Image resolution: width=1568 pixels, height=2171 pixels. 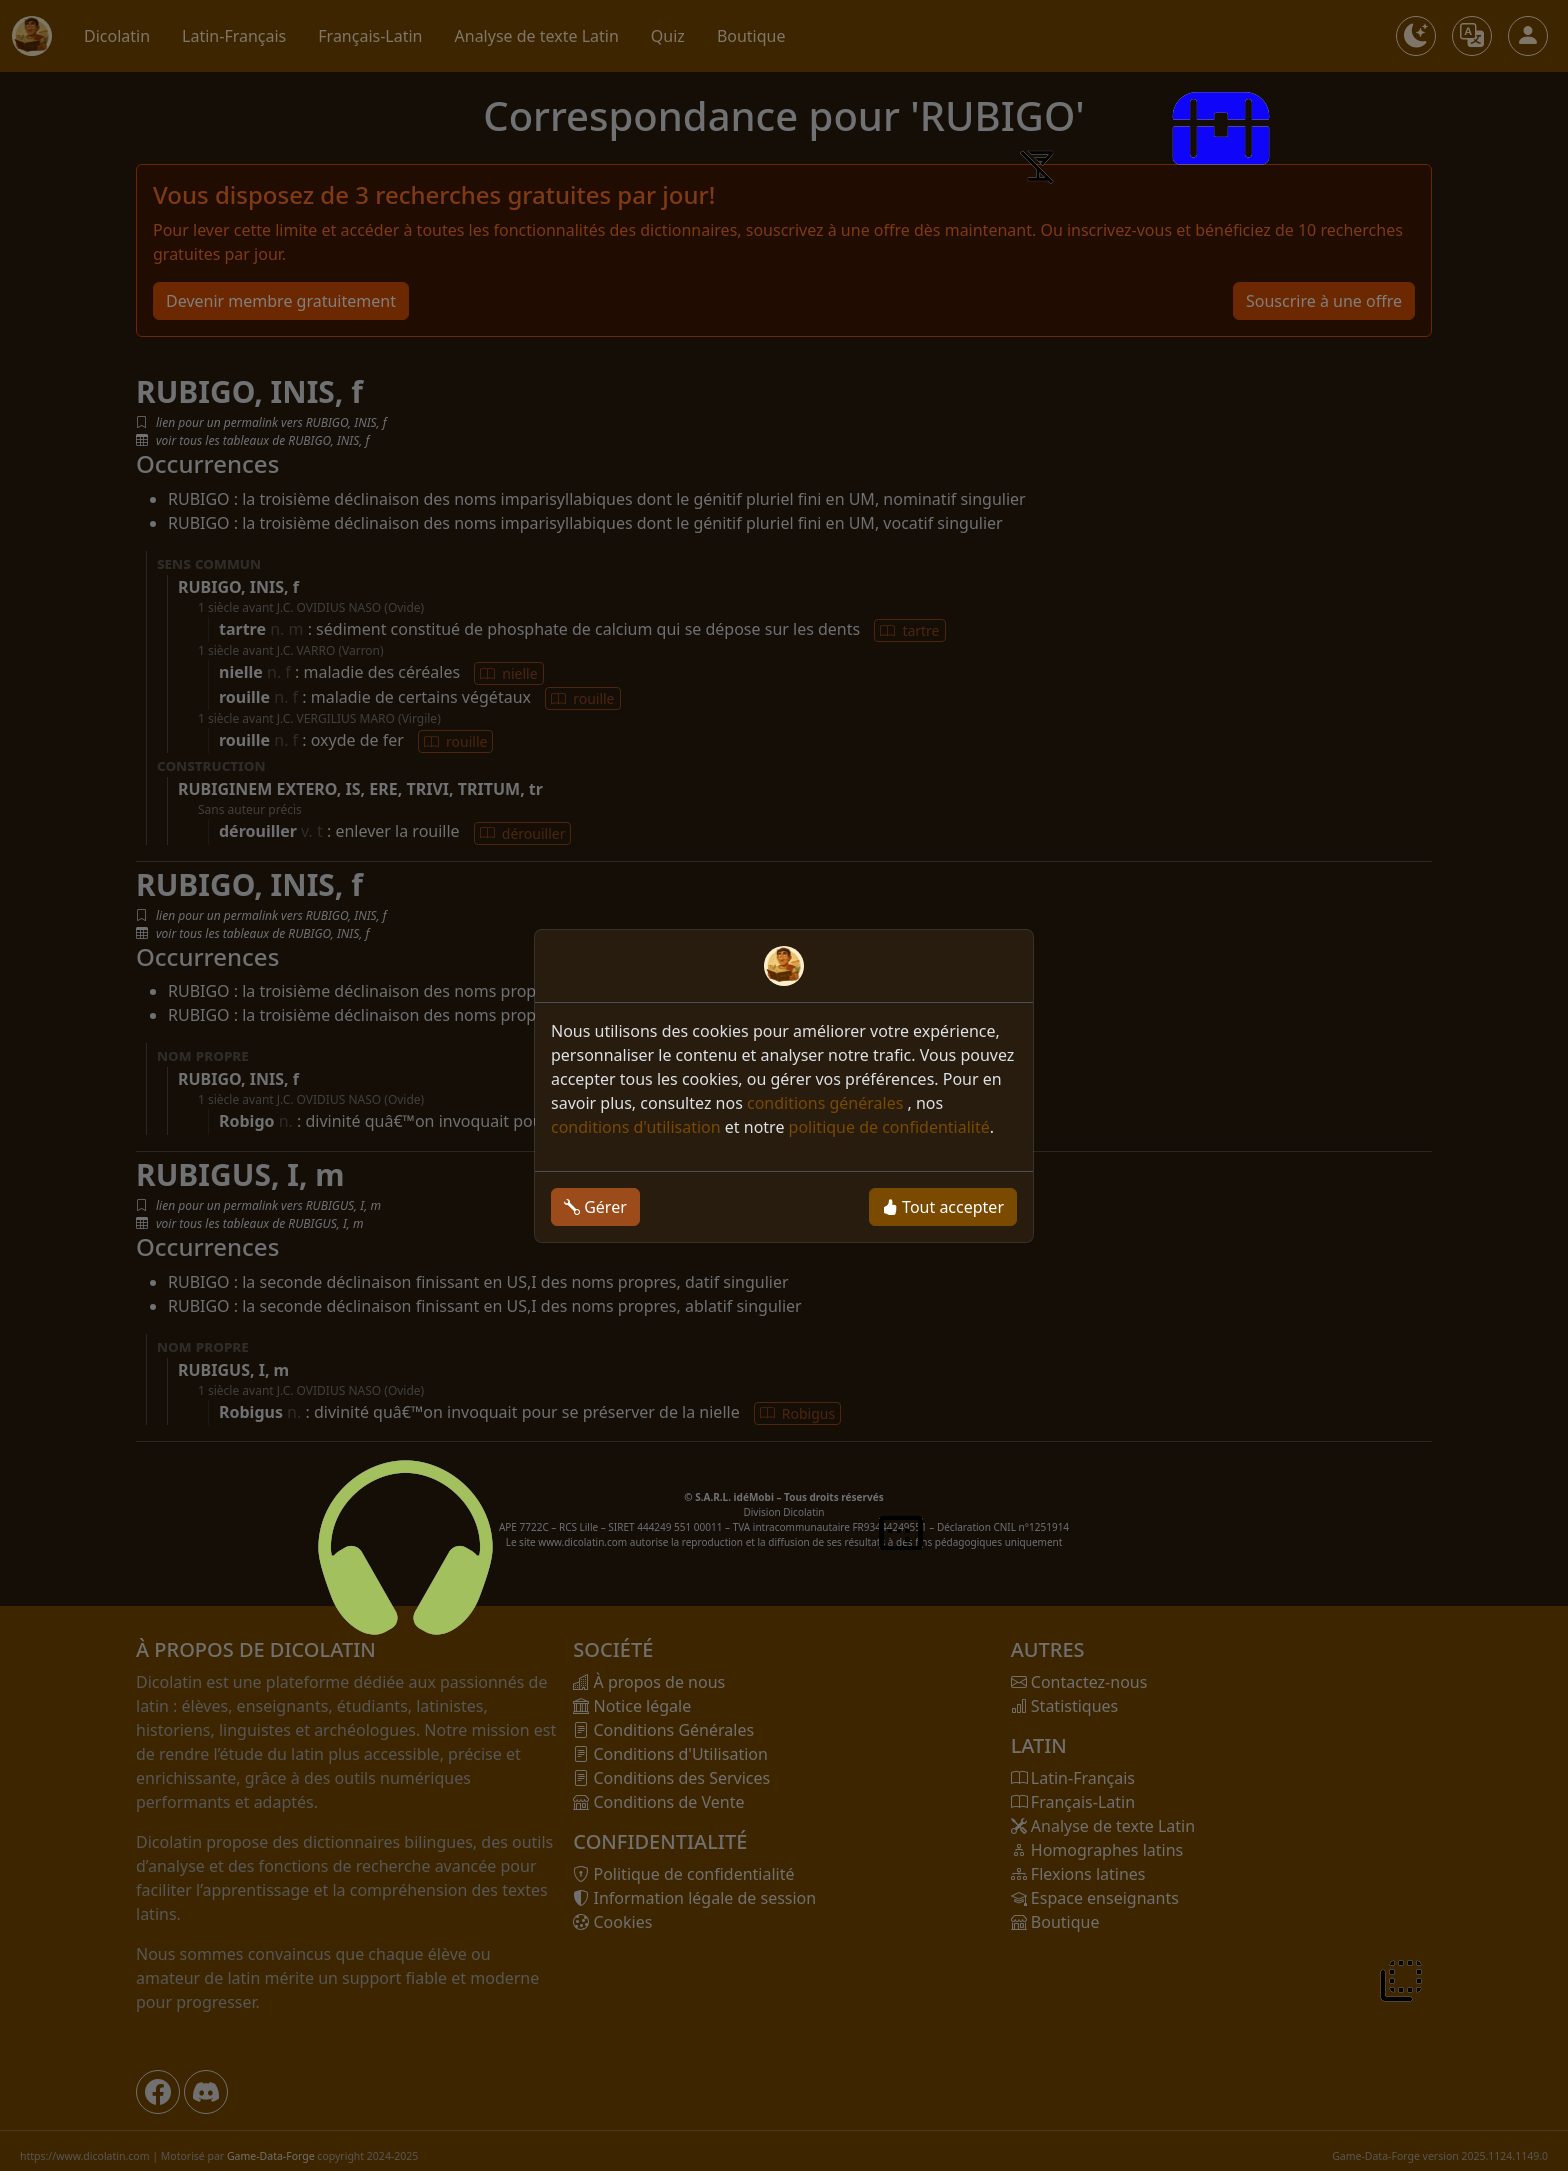 I want to click on access your rewards or collectibles, so click(x=1221, y=130).